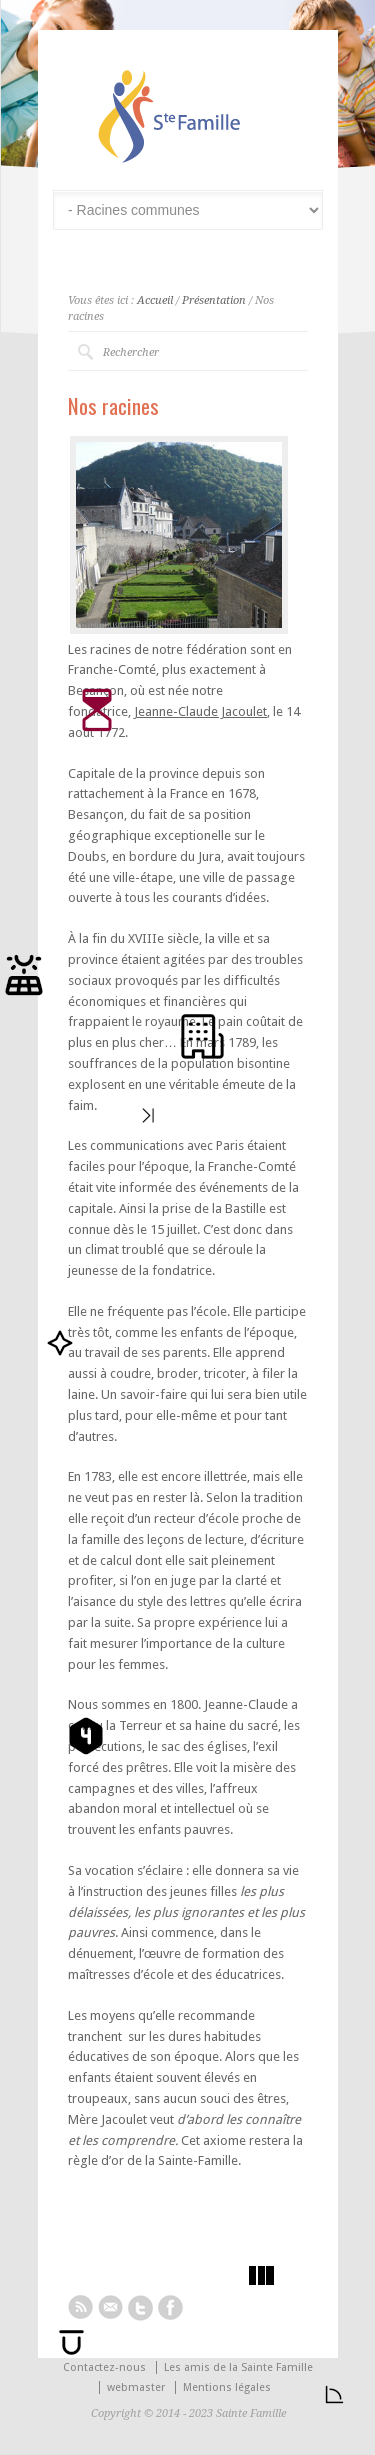 Image resolution: width=375 pixels, height=2455 pixels. What do you see at coordinates (86, 1736) in the screenshot?
I see `step 4 in a multi-step process` at bounding box center [86, 1736].